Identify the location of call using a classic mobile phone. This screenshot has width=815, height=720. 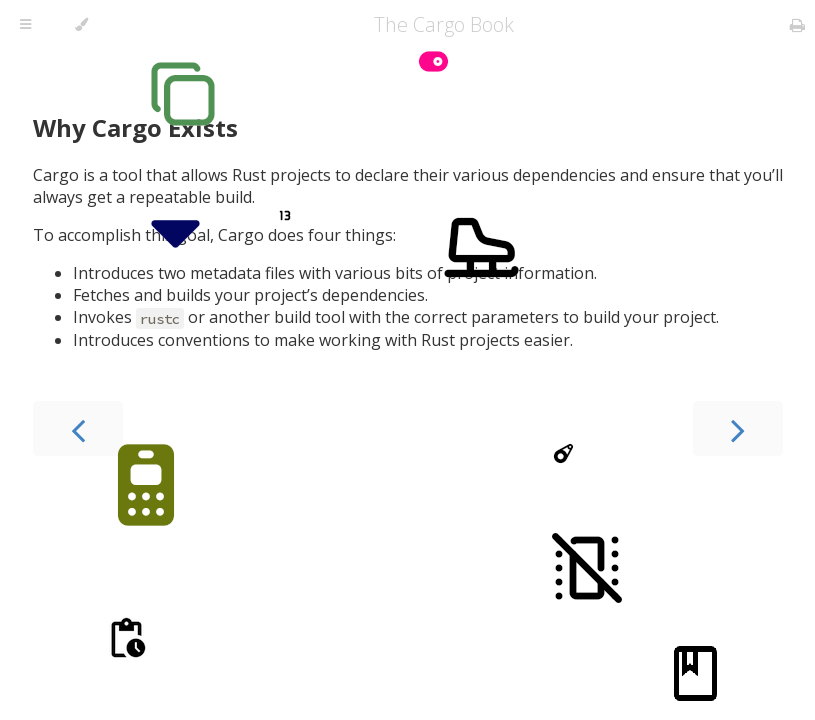
(146, 485).